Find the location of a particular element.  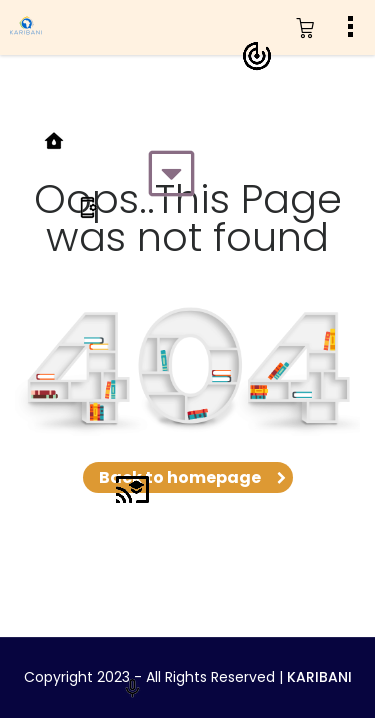

cast or share educational content to a display is located at coordinates (132, 489).